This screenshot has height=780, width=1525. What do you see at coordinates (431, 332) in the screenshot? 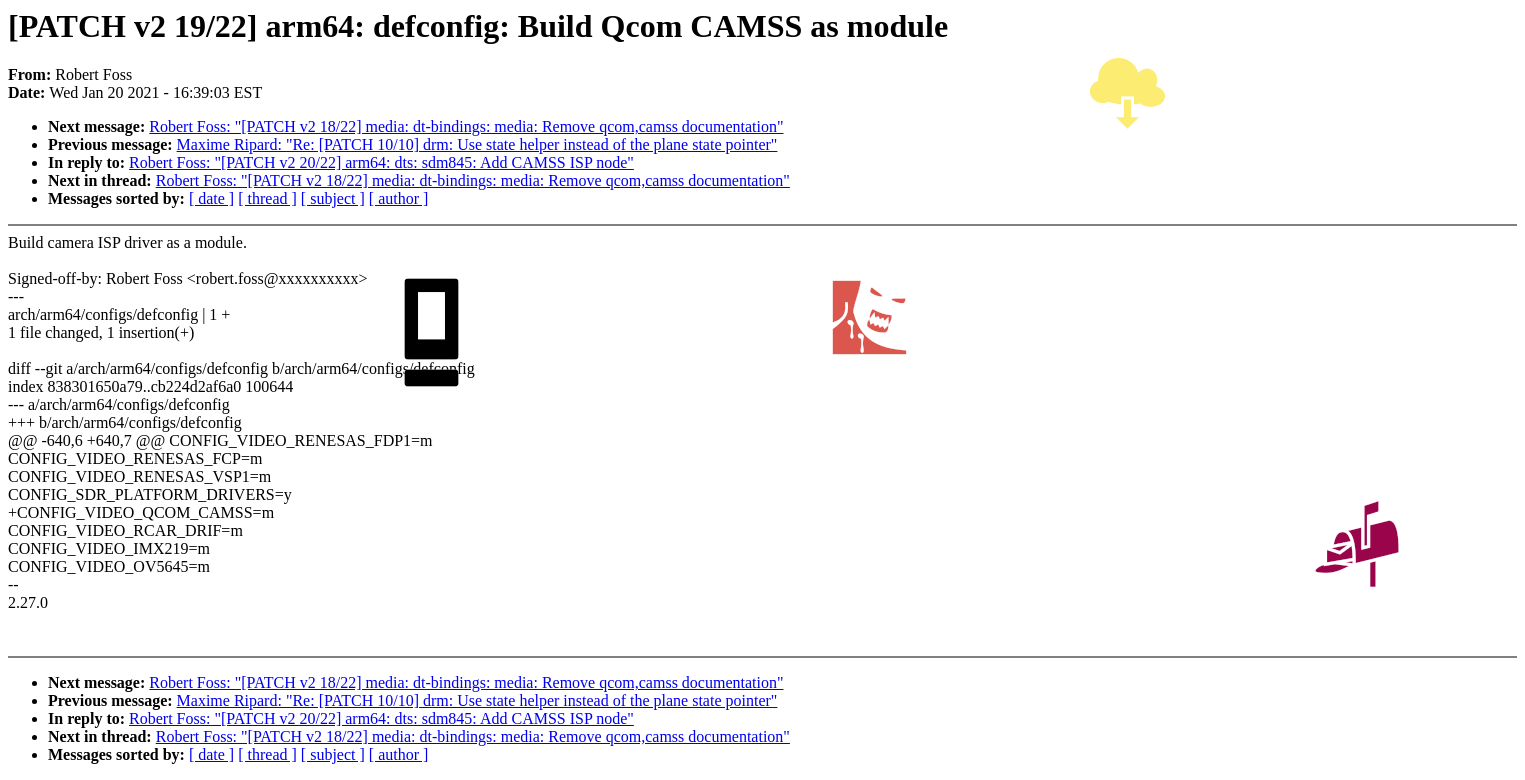
I see `select shotgun weapon` at bounding box center [431, 332].